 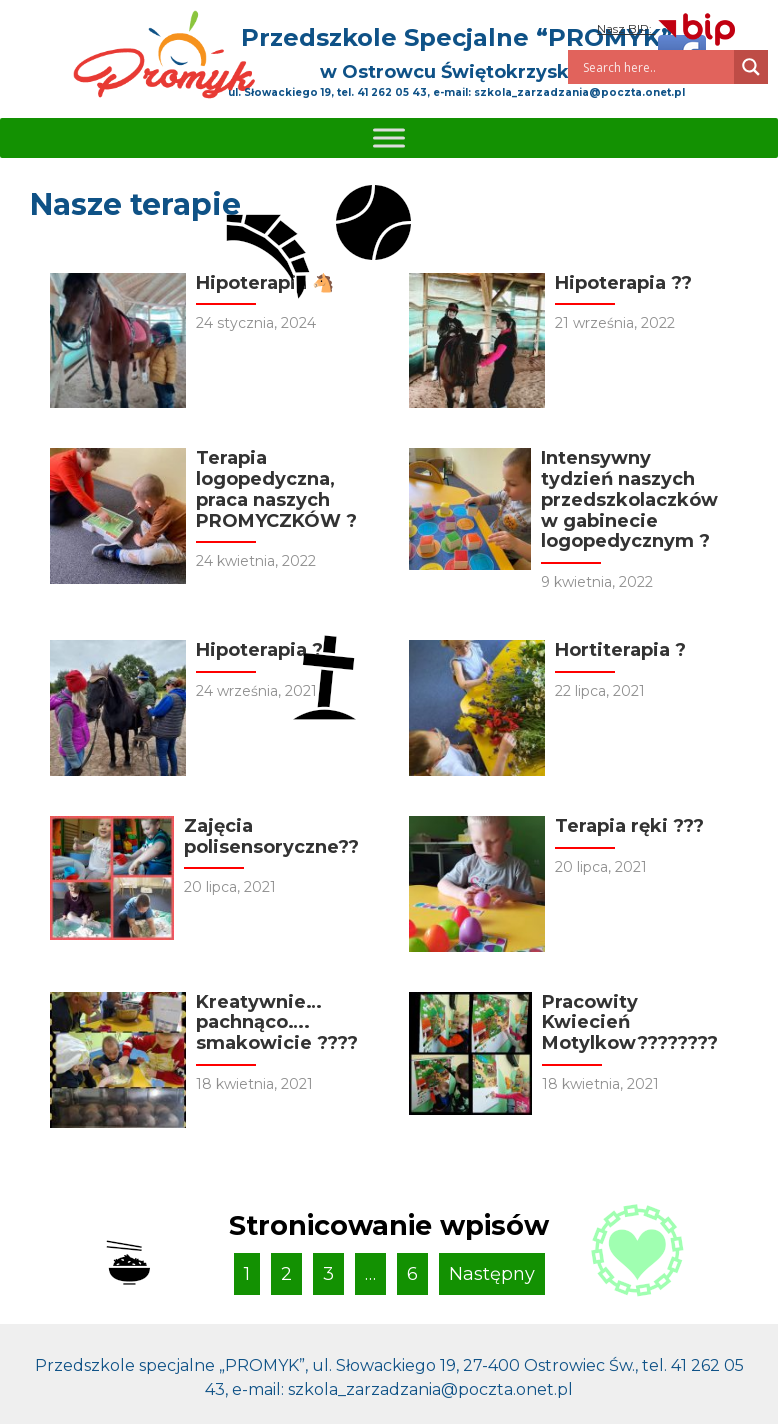 I want to click on browse asian cuisine or rice dishes, so click(x=129, y=1262).